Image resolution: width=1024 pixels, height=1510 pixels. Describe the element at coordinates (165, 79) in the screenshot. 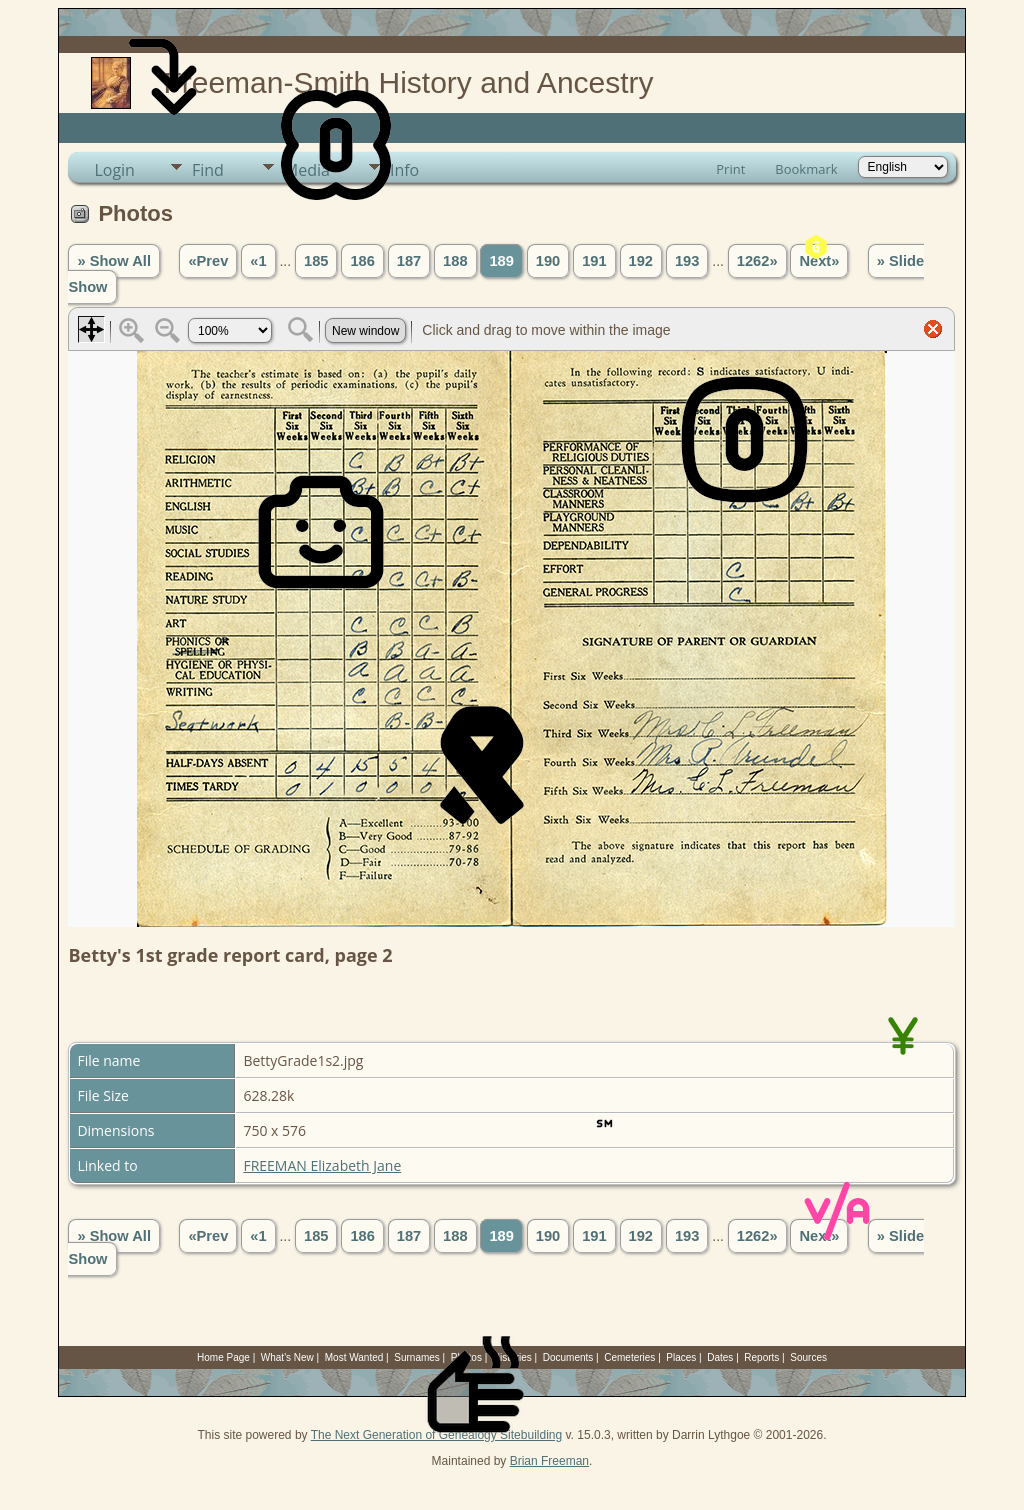

I see `navigate to nested or sub-level content` at that location.